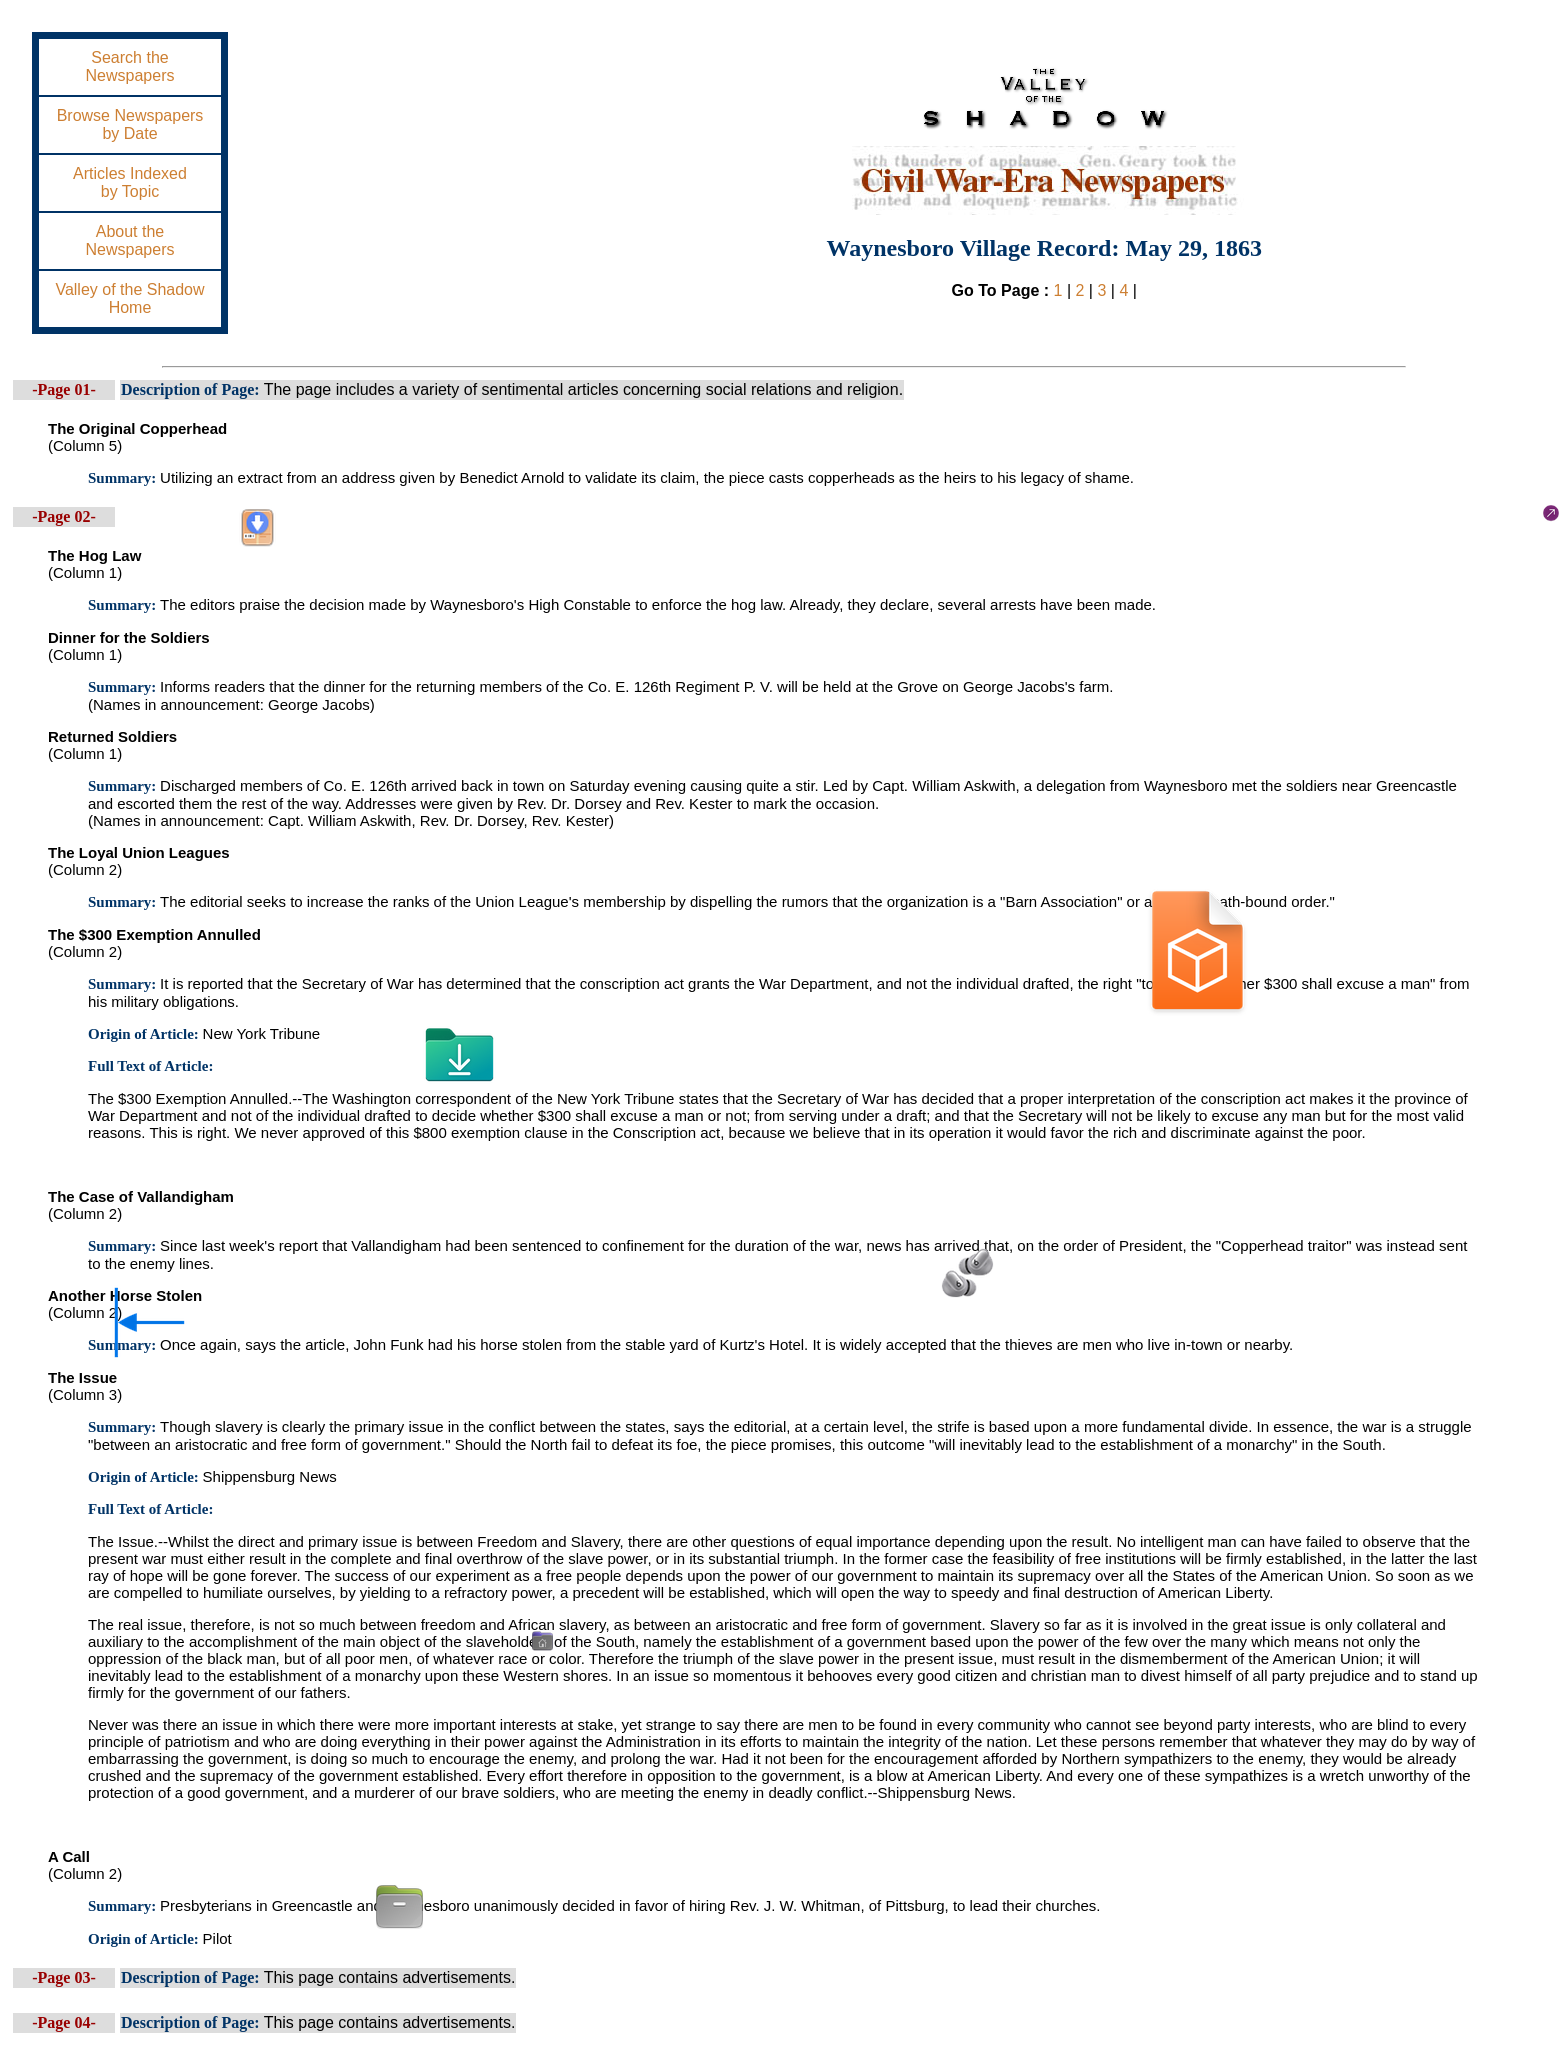  What do you see at coordinates (542, 1640) in the screenshot?
I see `access your home folder` at bounding box center [542, 1640].